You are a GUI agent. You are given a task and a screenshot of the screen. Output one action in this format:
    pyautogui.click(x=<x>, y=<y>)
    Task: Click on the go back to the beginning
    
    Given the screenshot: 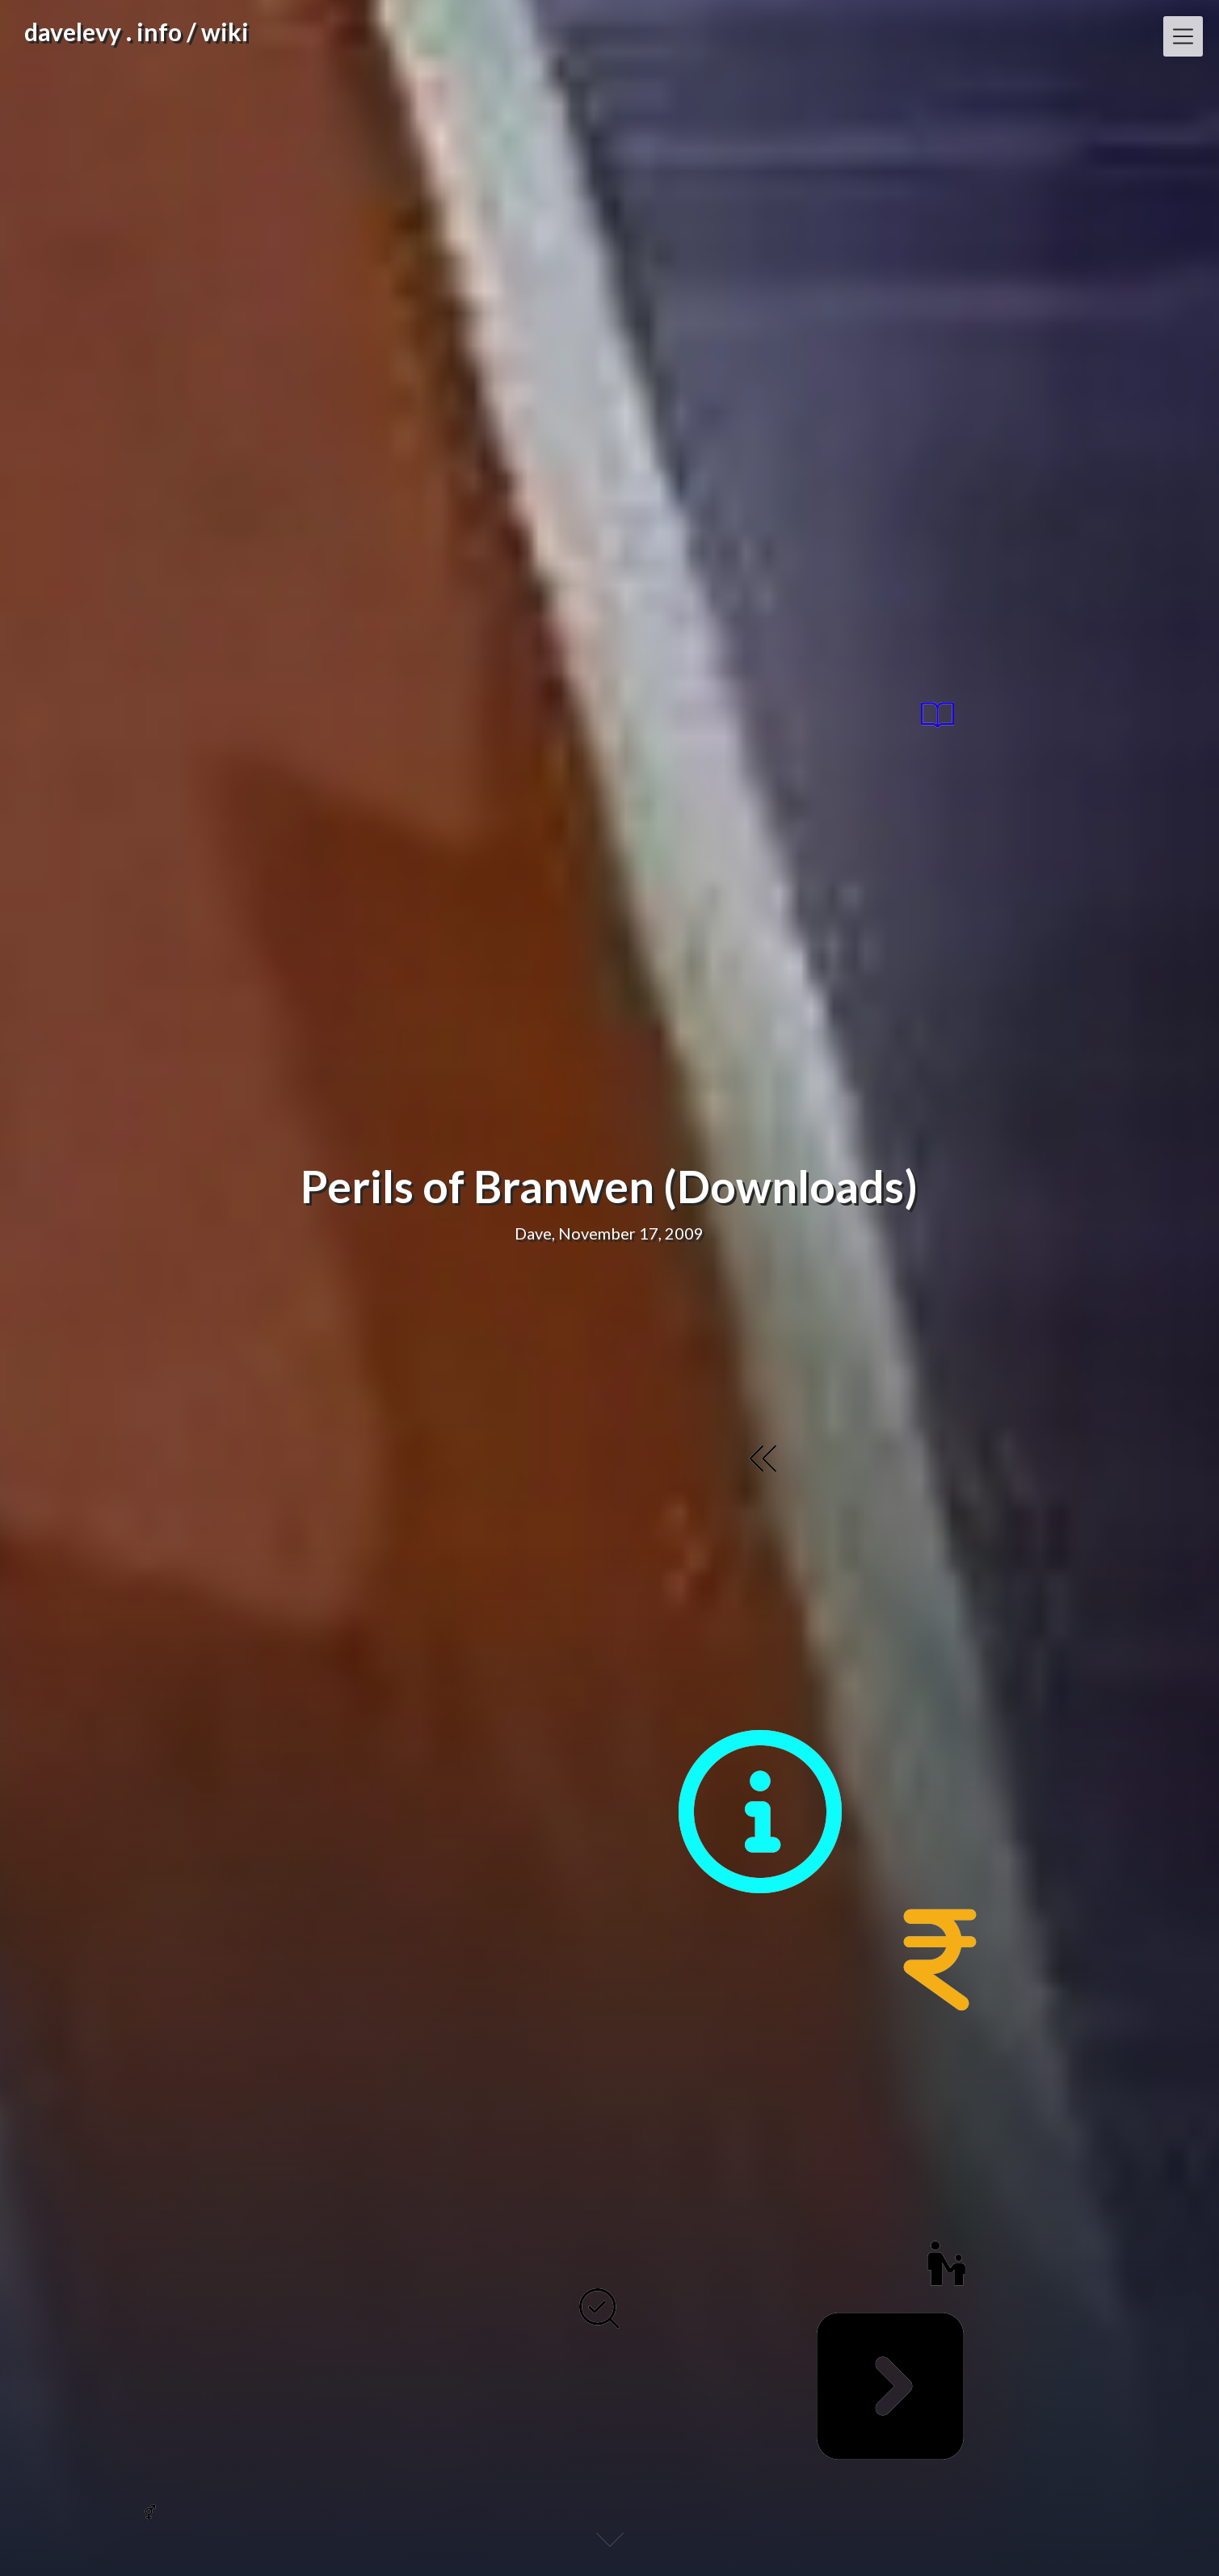 What is the action you would take?
    pyautogui.click(x=764, y=1458)
    